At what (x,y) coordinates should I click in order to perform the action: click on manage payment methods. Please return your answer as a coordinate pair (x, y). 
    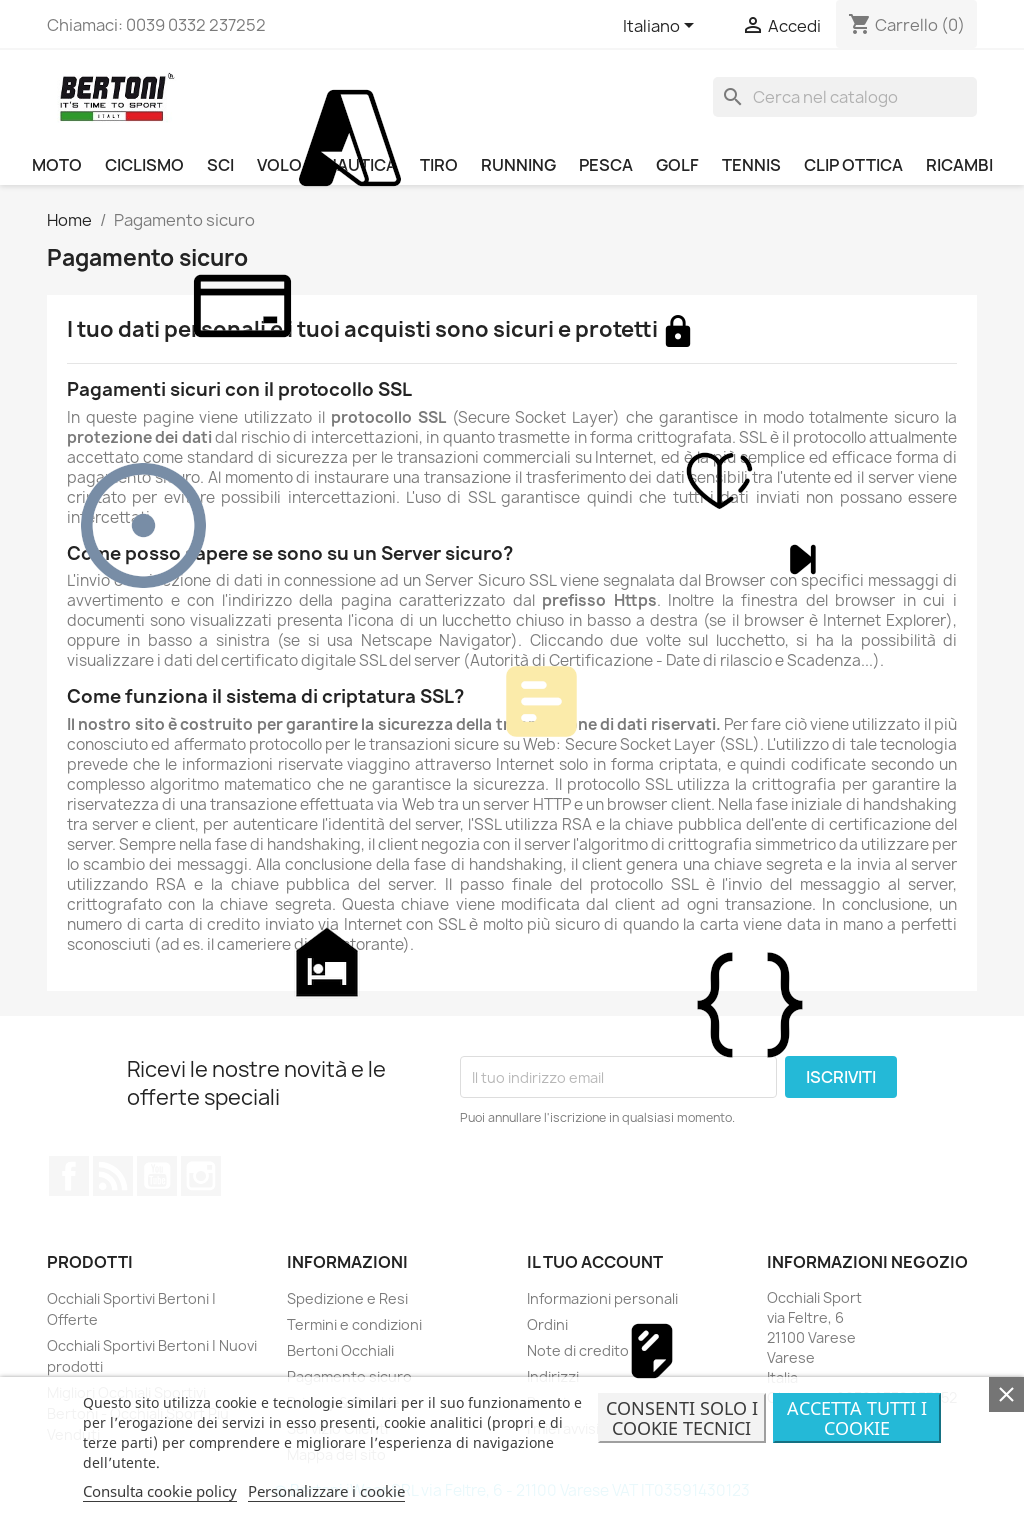
    Looking at the image, I should click on (242, 302).